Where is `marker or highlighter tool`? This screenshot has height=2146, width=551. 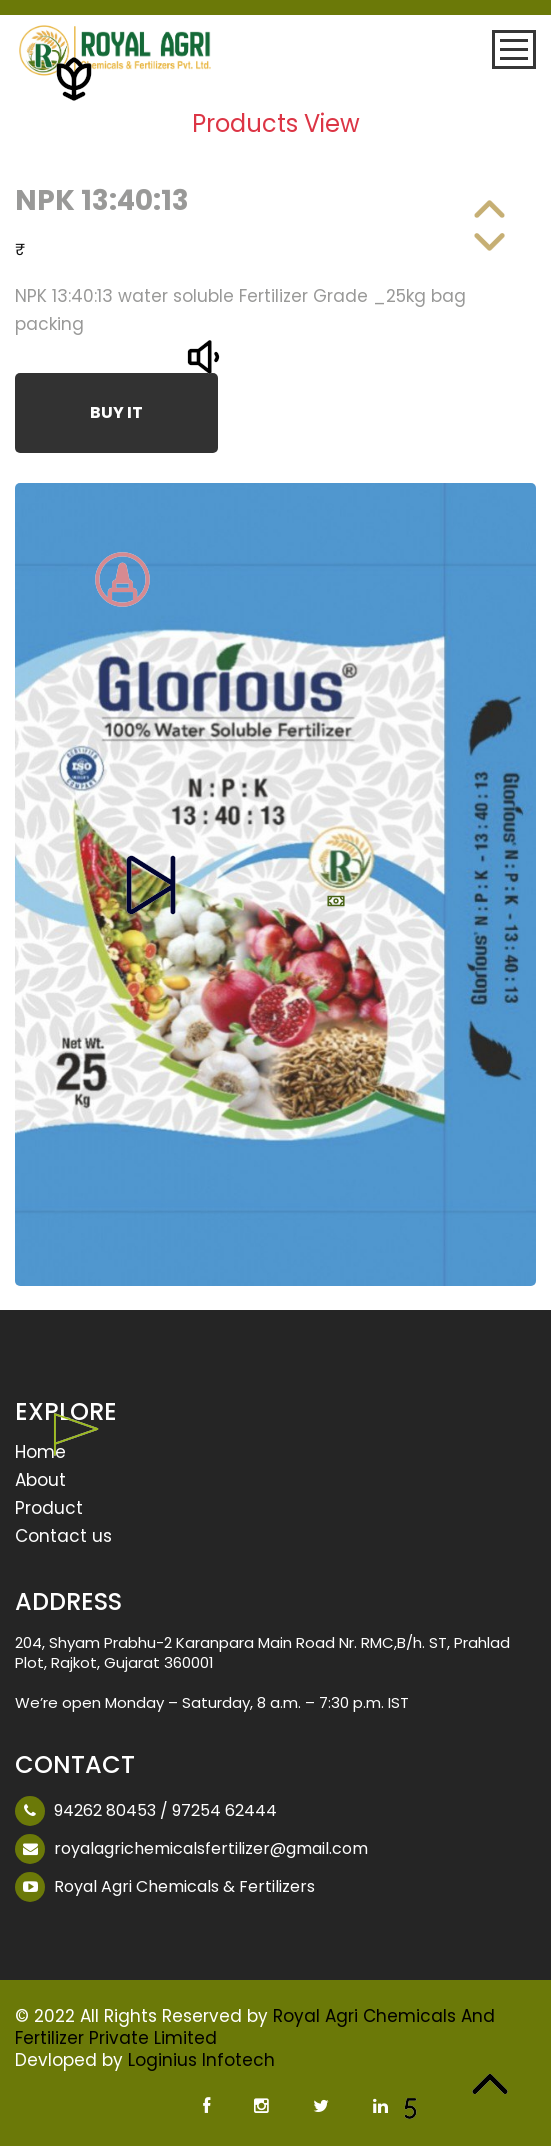 marker or highlighter tool is located at coordinates (122, 579).